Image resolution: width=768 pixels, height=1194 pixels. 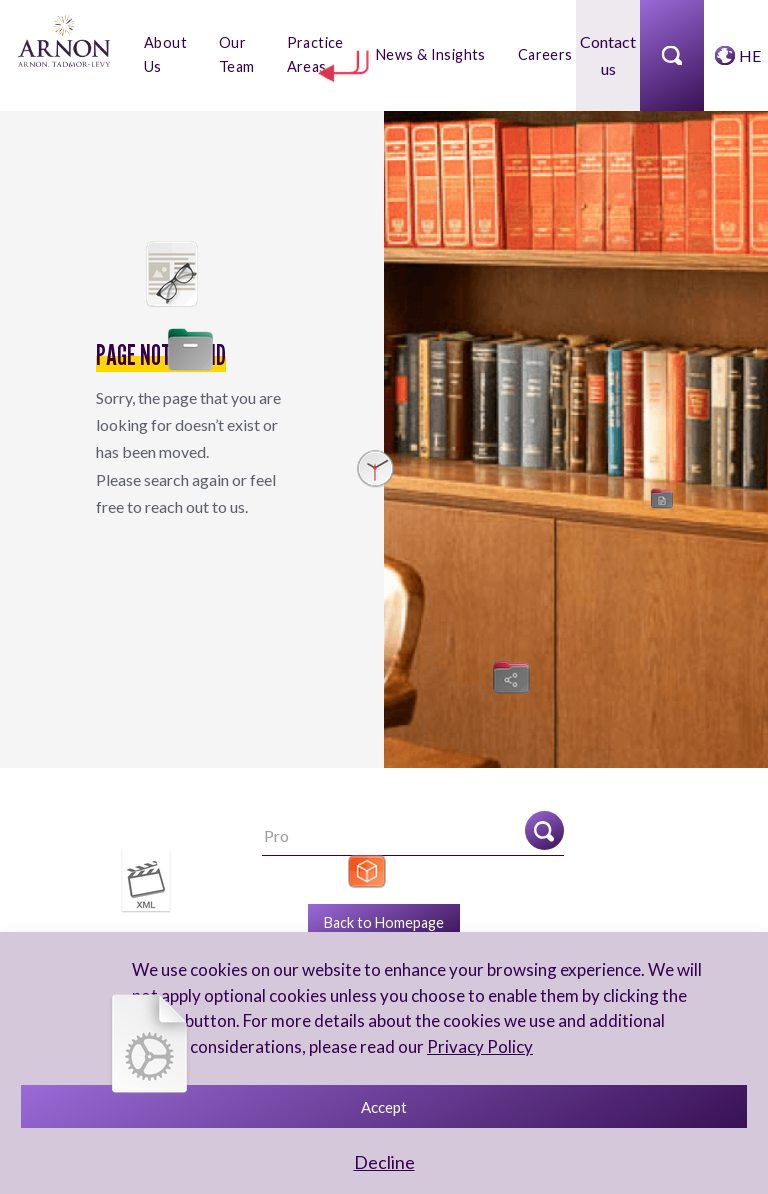 What do you see at coordinates (149, 1045) in the screenshot?
I see `a batch file or executable script` at bounding box center [149, 1045].